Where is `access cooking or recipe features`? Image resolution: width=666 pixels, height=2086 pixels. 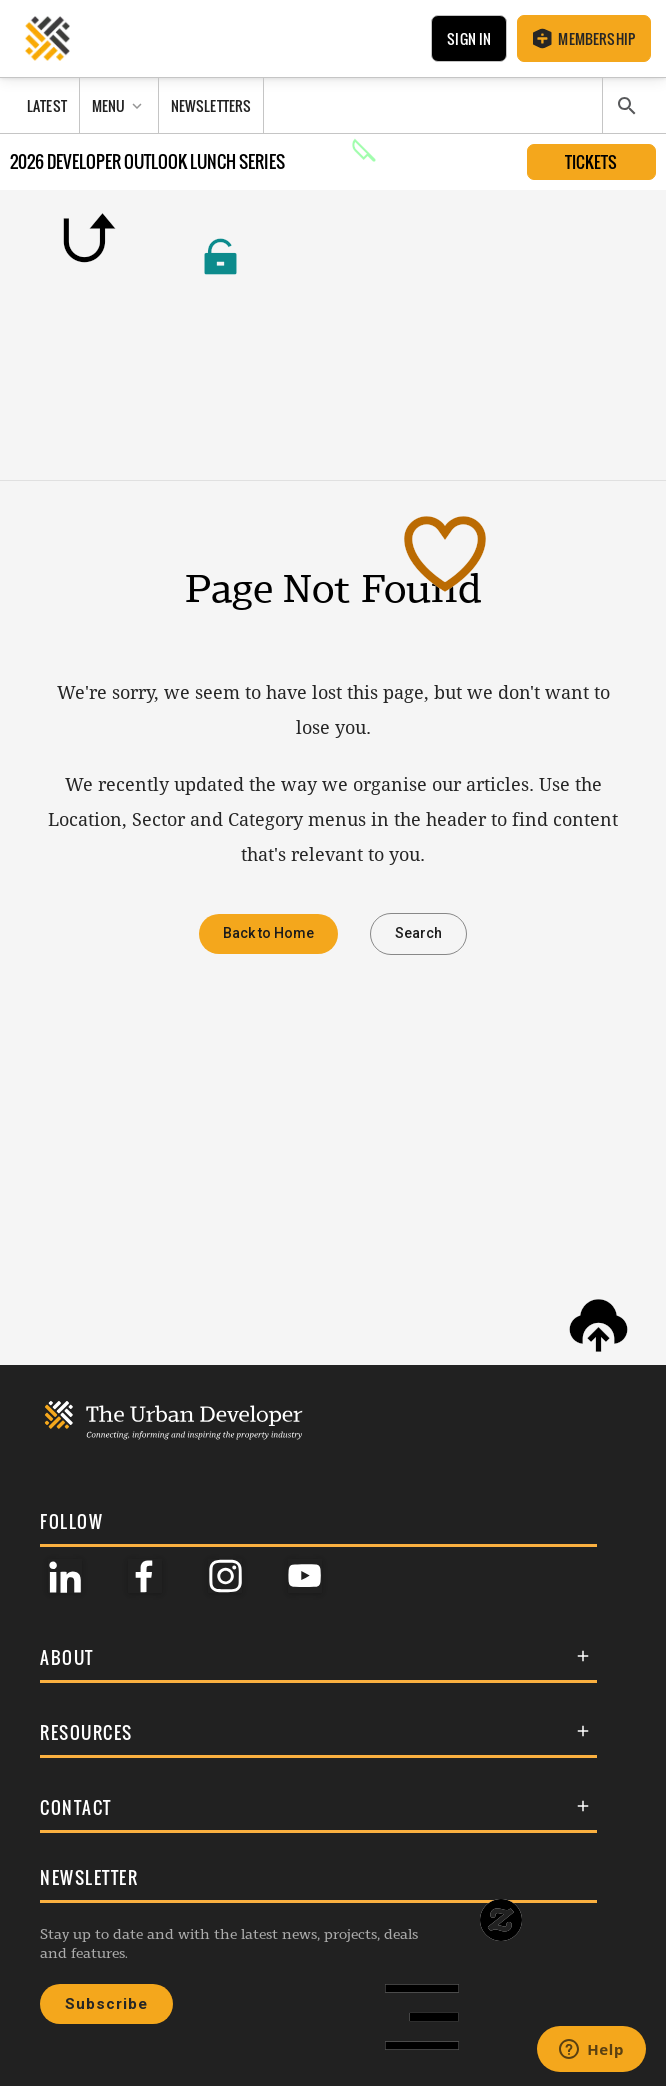 access cooking or recipe features is located at coordinates (363, 150).